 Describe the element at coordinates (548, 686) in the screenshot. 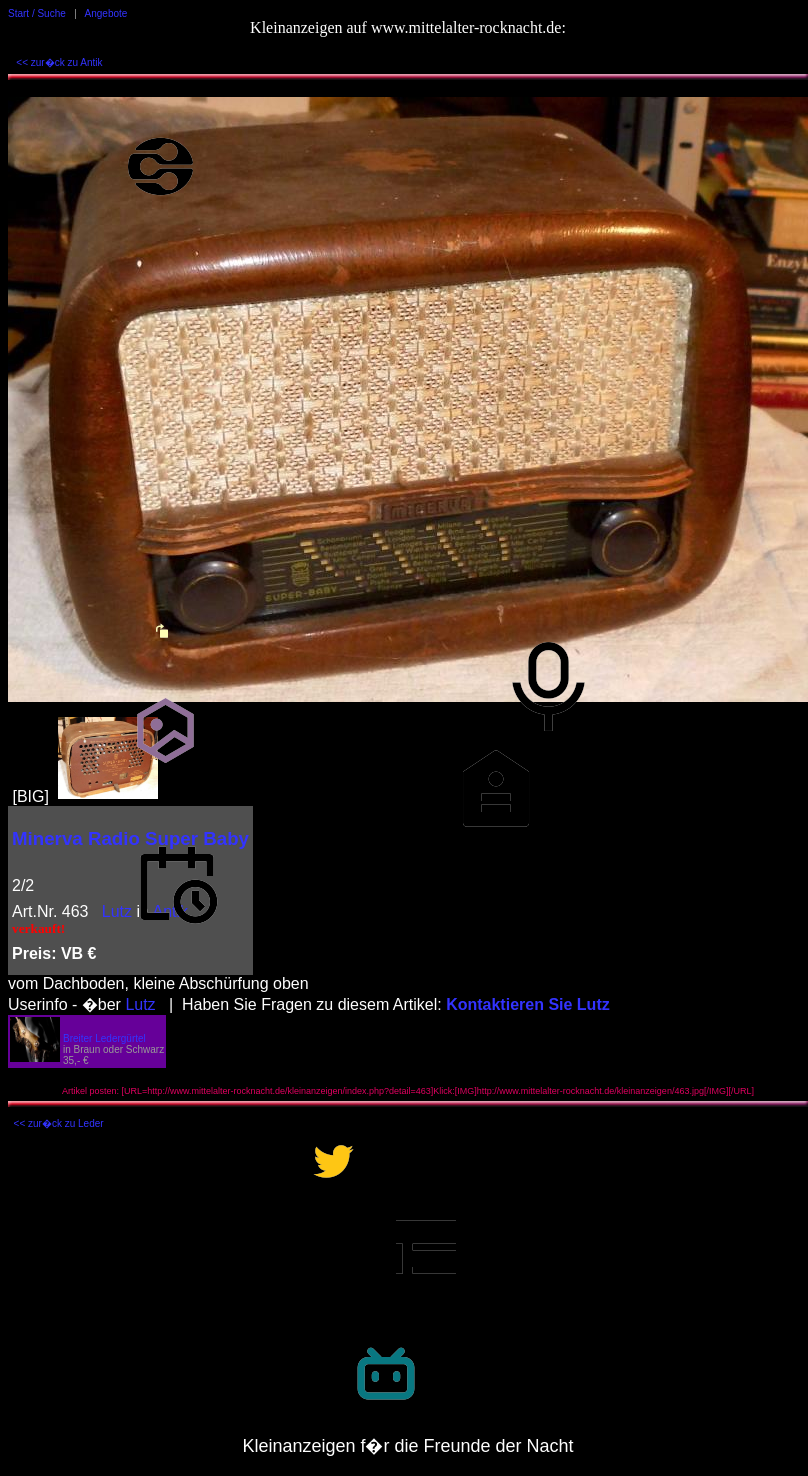

I see `tap to start voice recording` at that location.